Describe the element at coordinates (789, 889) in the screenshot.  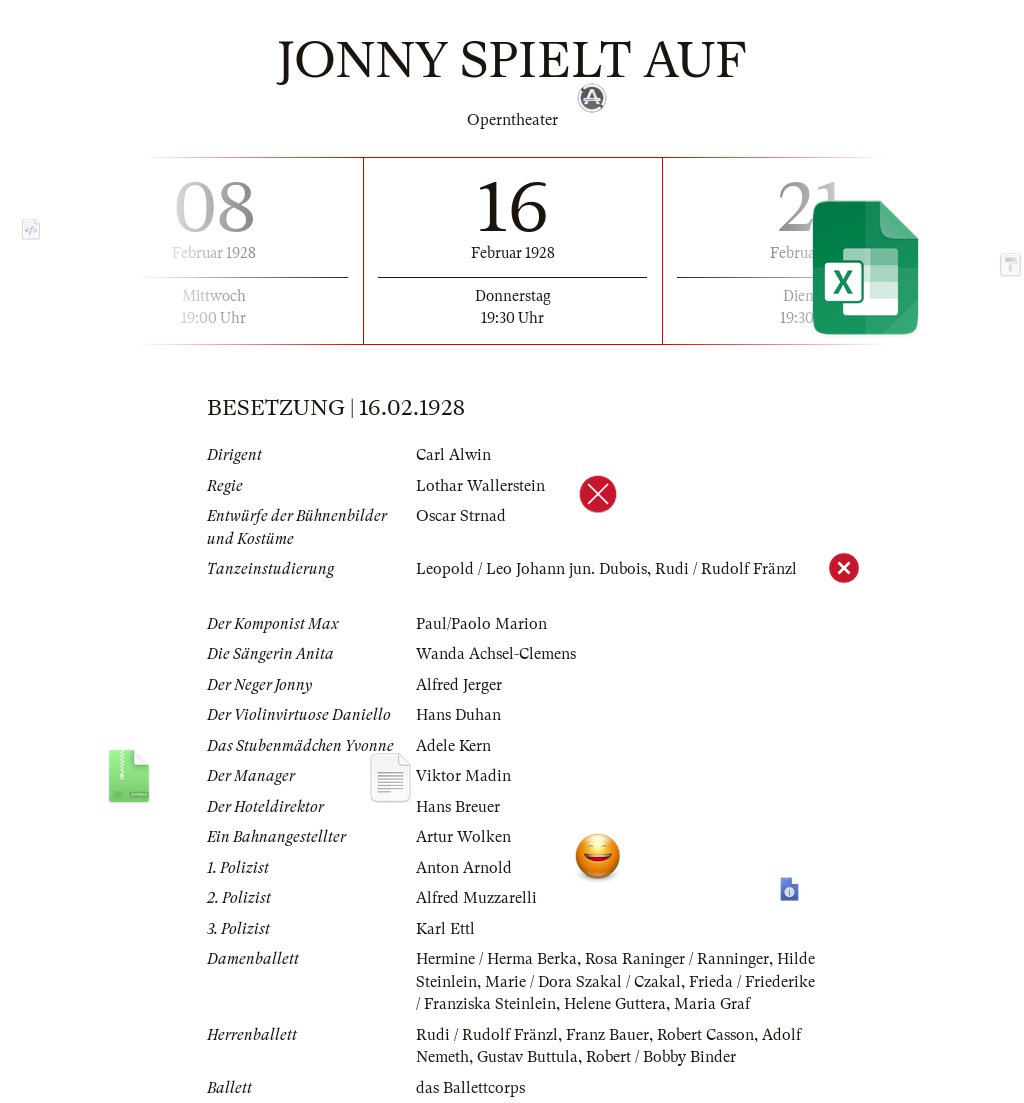
I see `view file details or properties` at that location.